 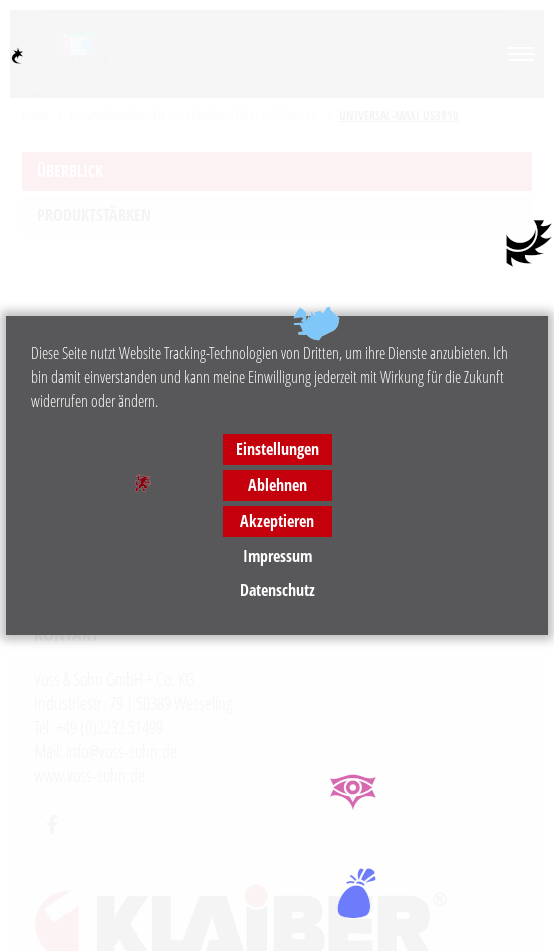 I want to click on perform a riposte or counter-attack move, so click(x=17, y=55).